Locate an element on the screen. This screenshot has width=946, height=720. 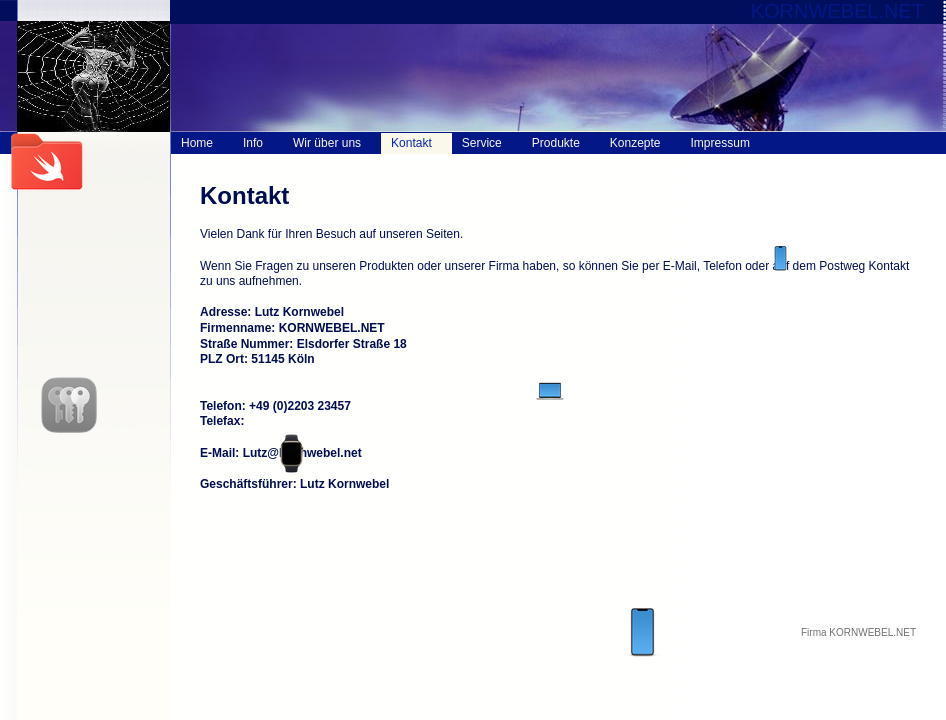
open the passwords app to manage saved credentials is located at coordinates (69, 405).